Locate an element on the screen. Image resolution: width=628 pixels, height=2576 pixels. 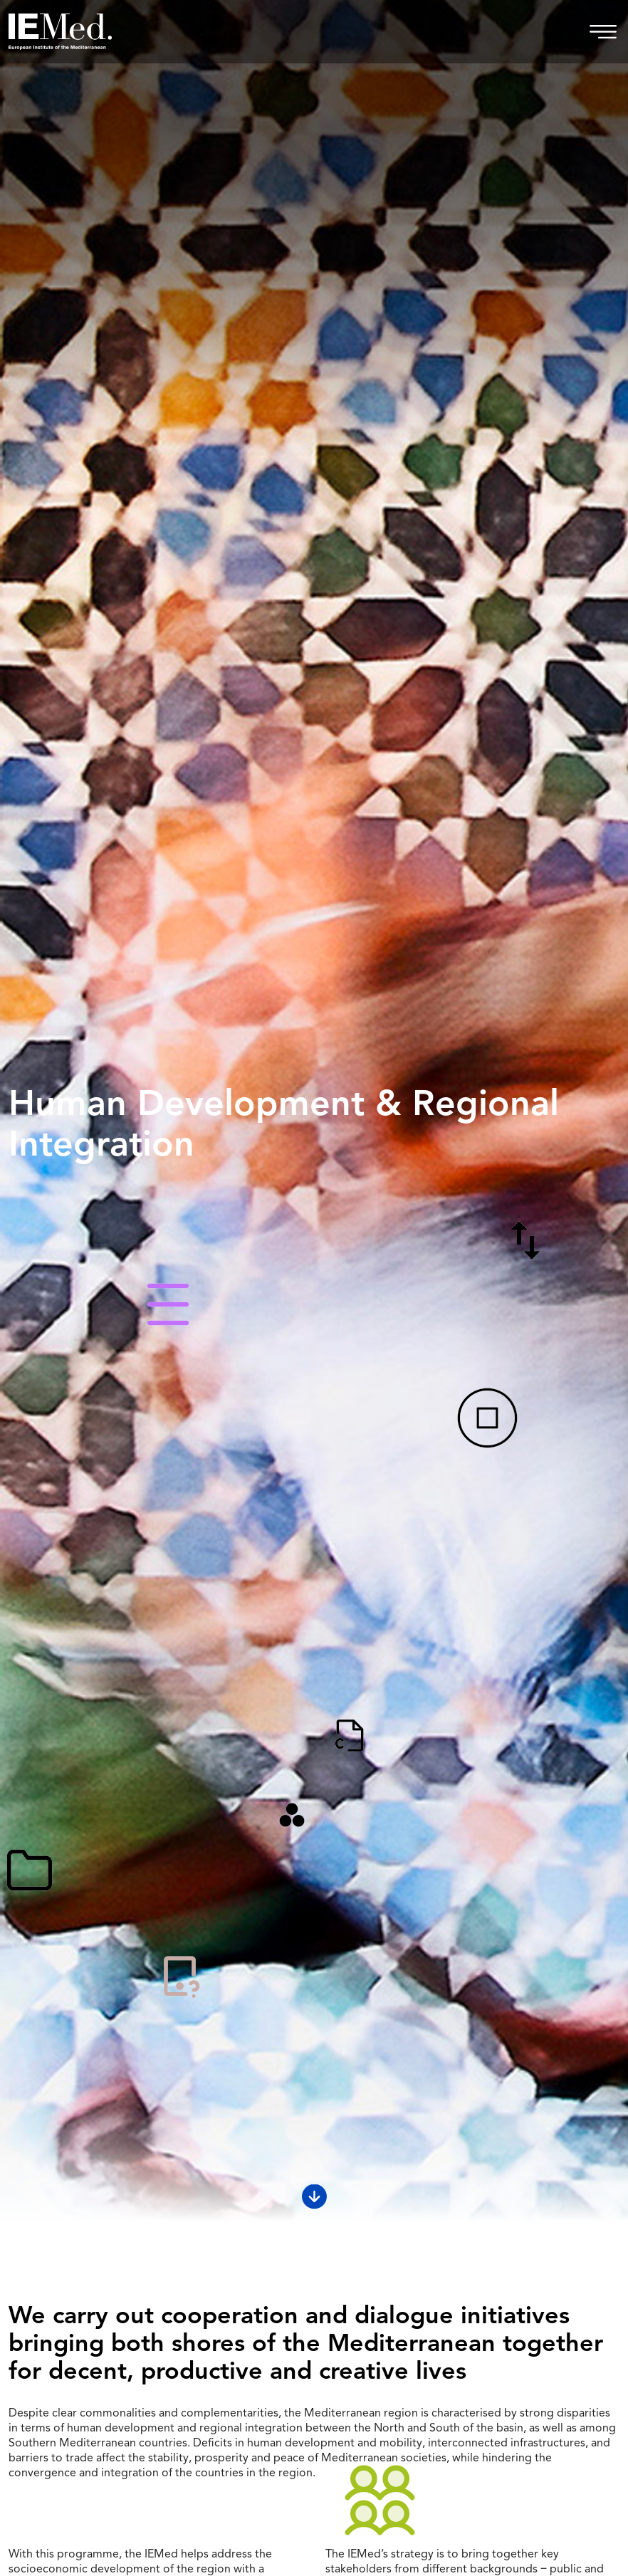
tablet device help or support is located at coordinates (179, 1976).